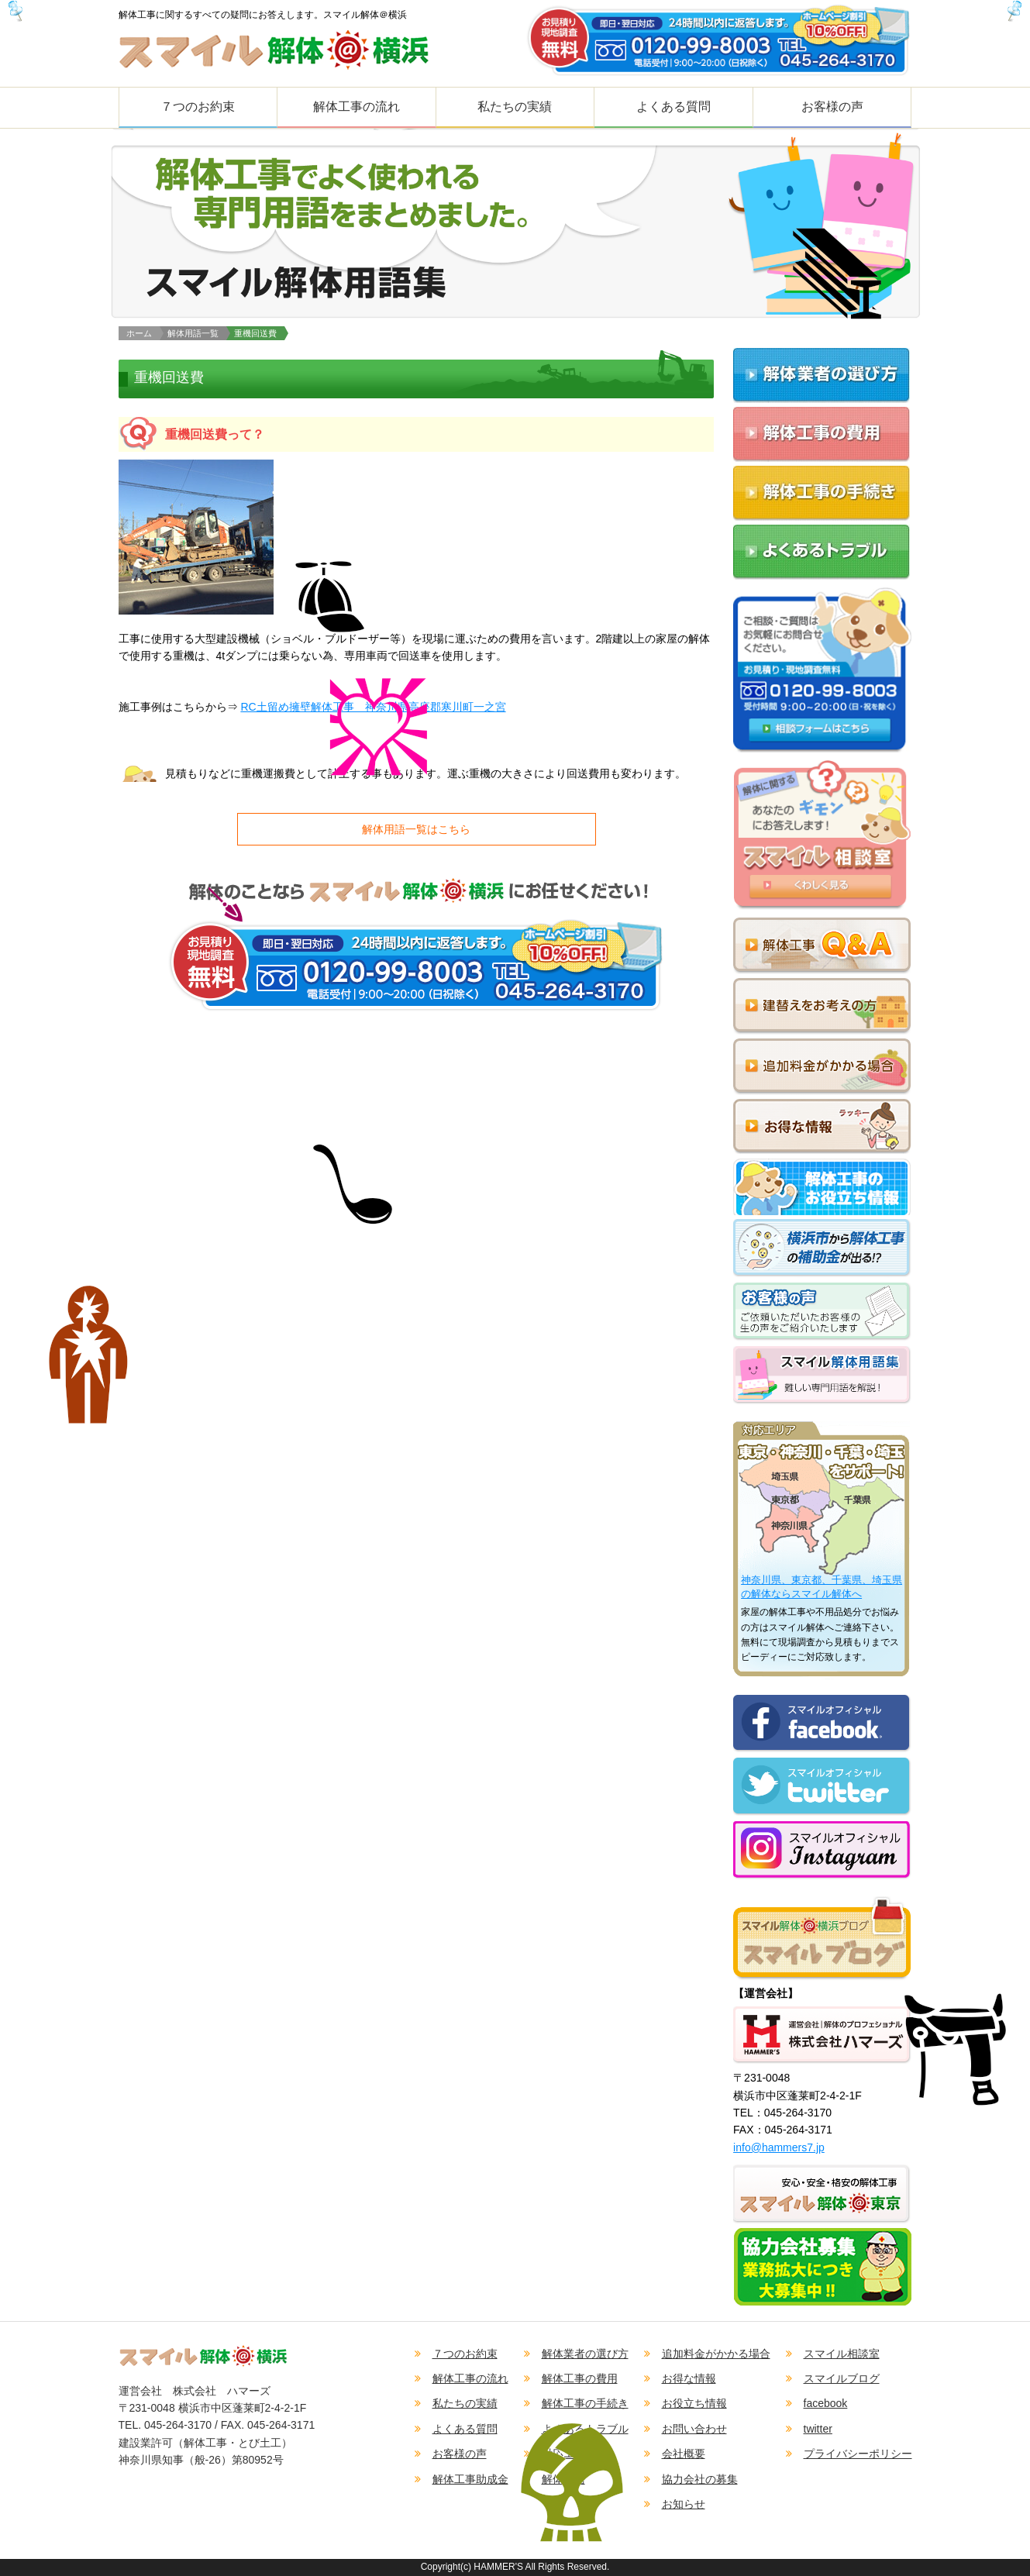  Describe the element at coordinates (87, 1354) in the screenshot. I see `indicates internal damage or injury status` at that location.